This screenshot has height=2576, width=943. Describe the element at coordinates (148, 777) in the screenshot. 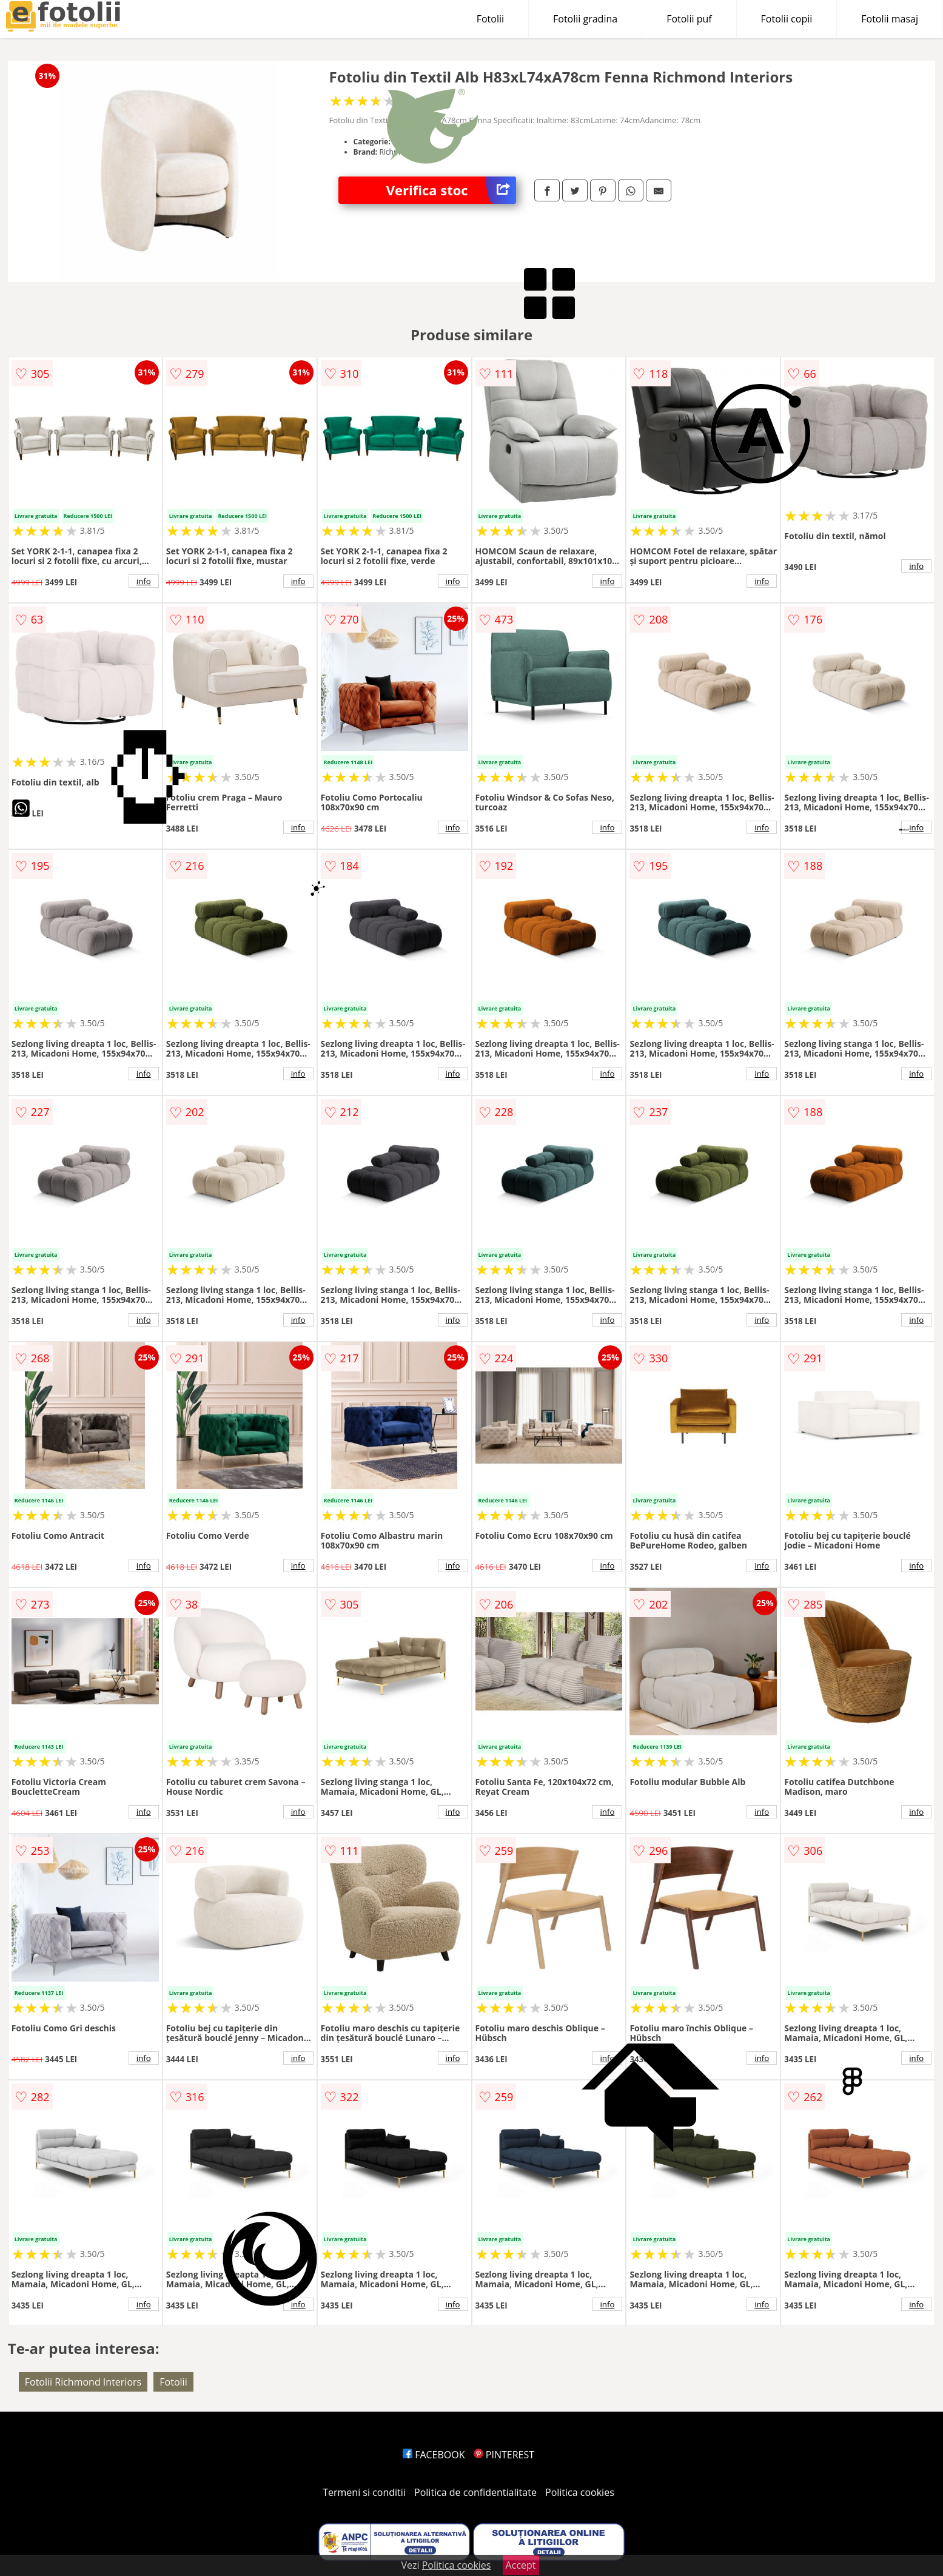

I see `visit Hackernoon website or blog` at that location.